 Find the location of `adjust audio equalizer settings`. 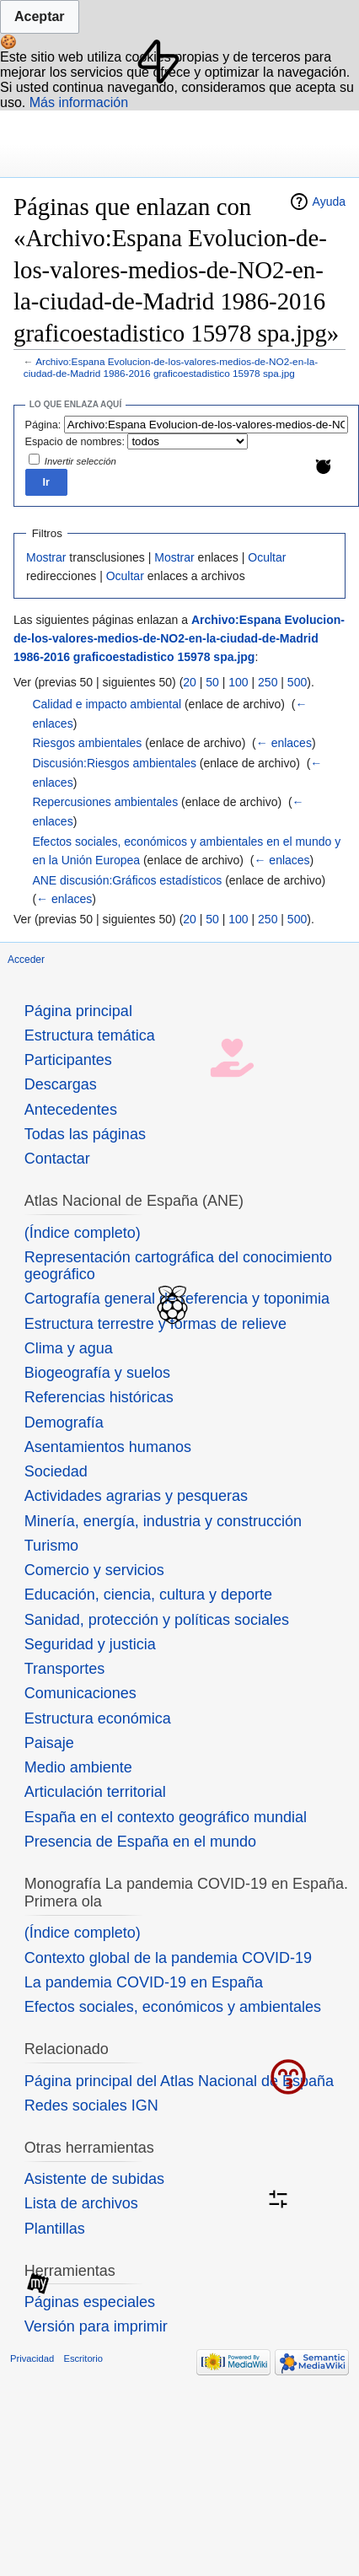

adjust audio equalizer settings is located at coordinates (278, 2199).